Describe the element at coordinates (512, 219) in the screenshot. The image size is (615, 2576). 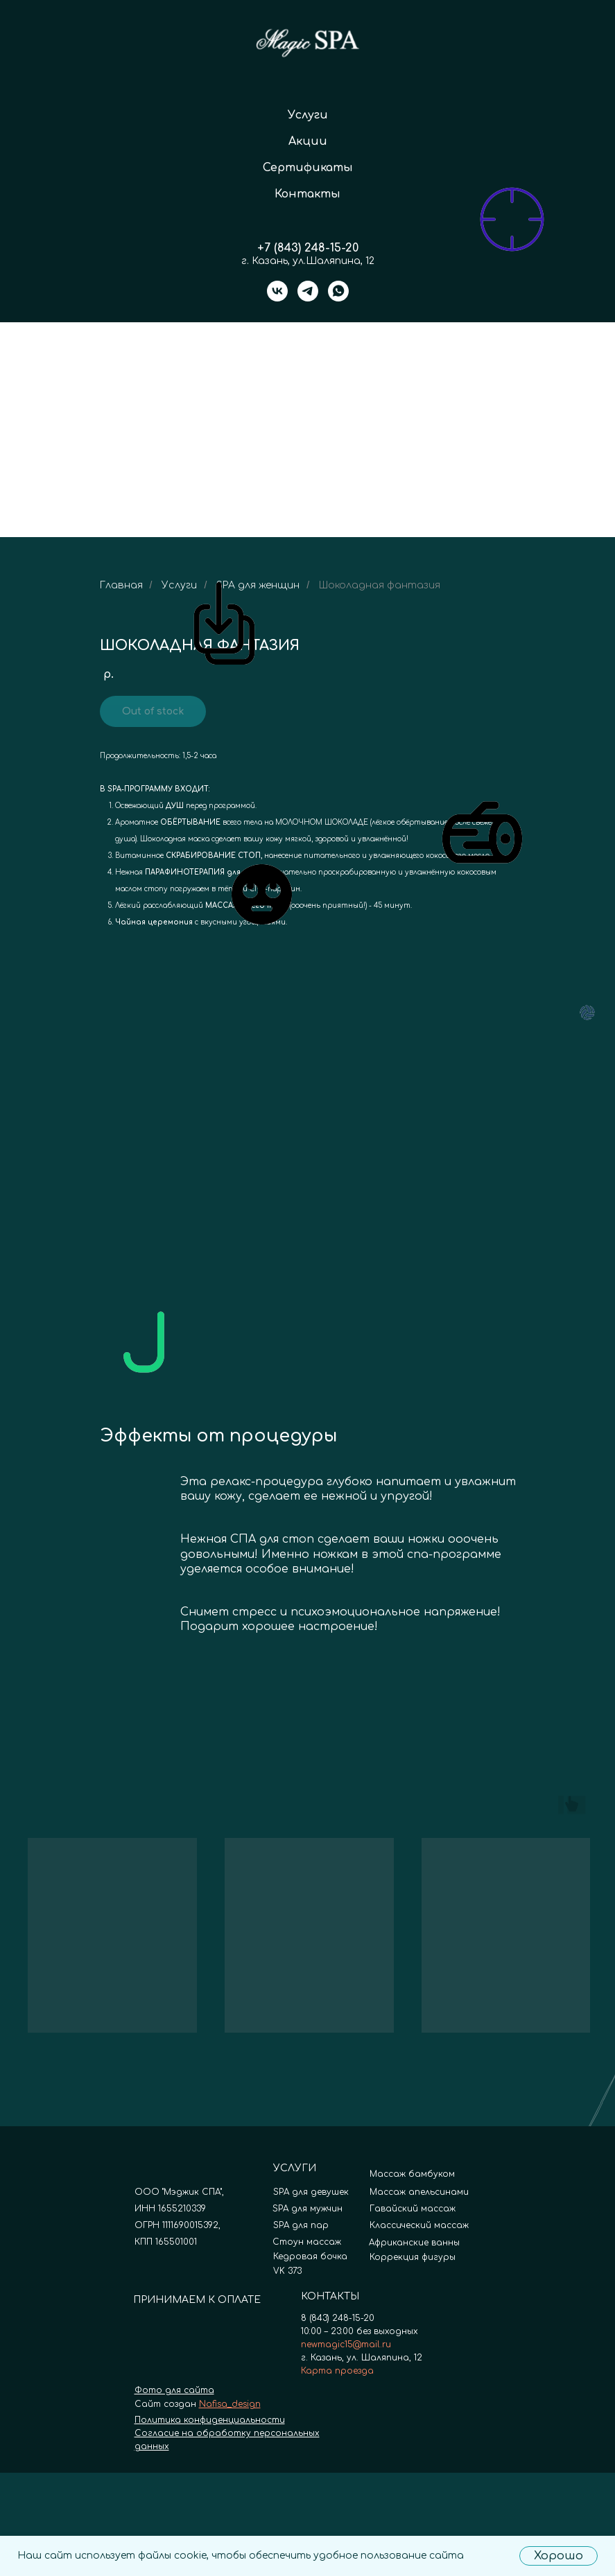
I see `center map on current location` at that location.